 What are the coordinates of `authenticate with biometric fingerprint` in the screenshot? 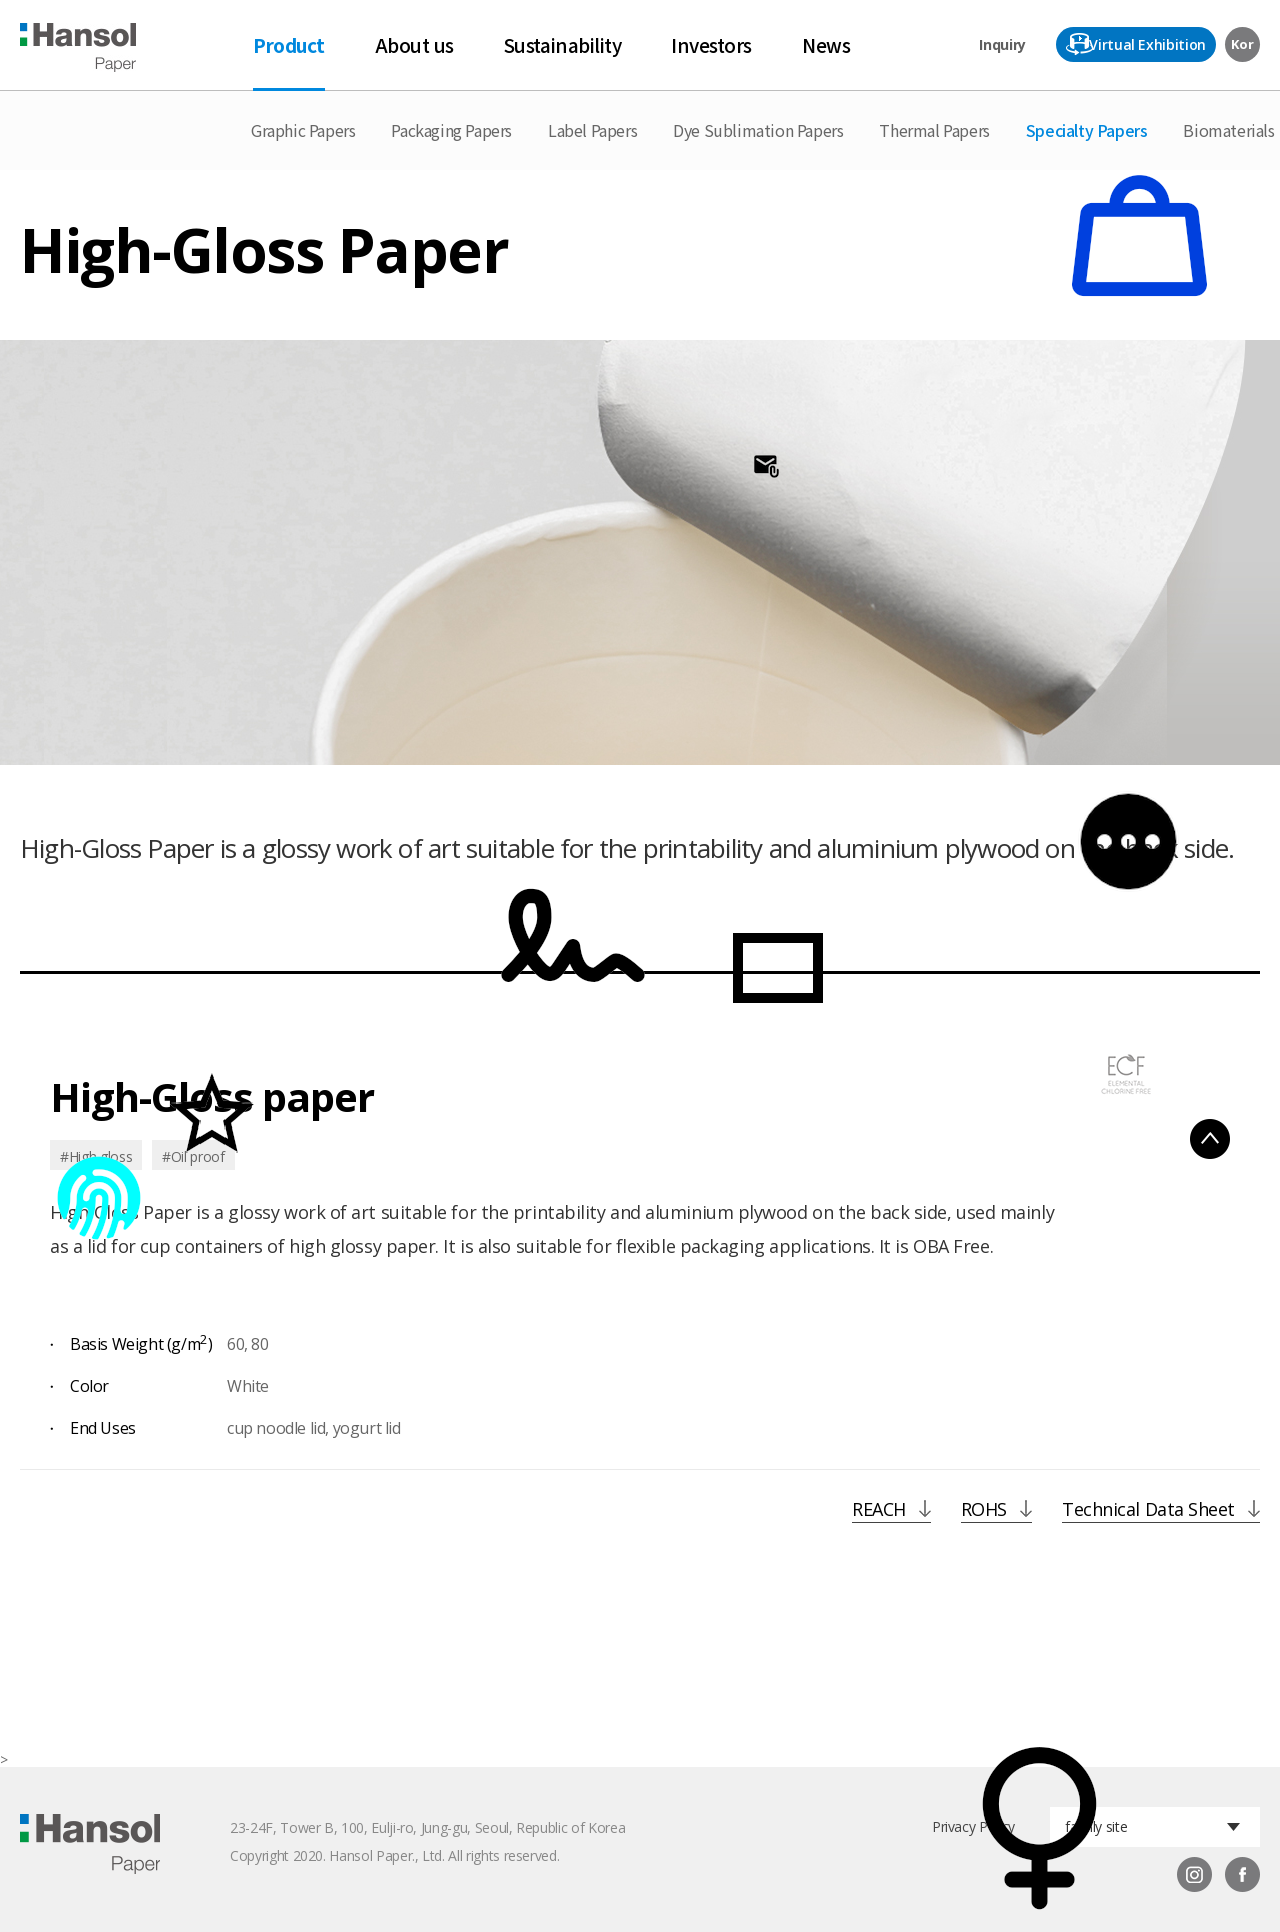 It's located at (99, 1198).